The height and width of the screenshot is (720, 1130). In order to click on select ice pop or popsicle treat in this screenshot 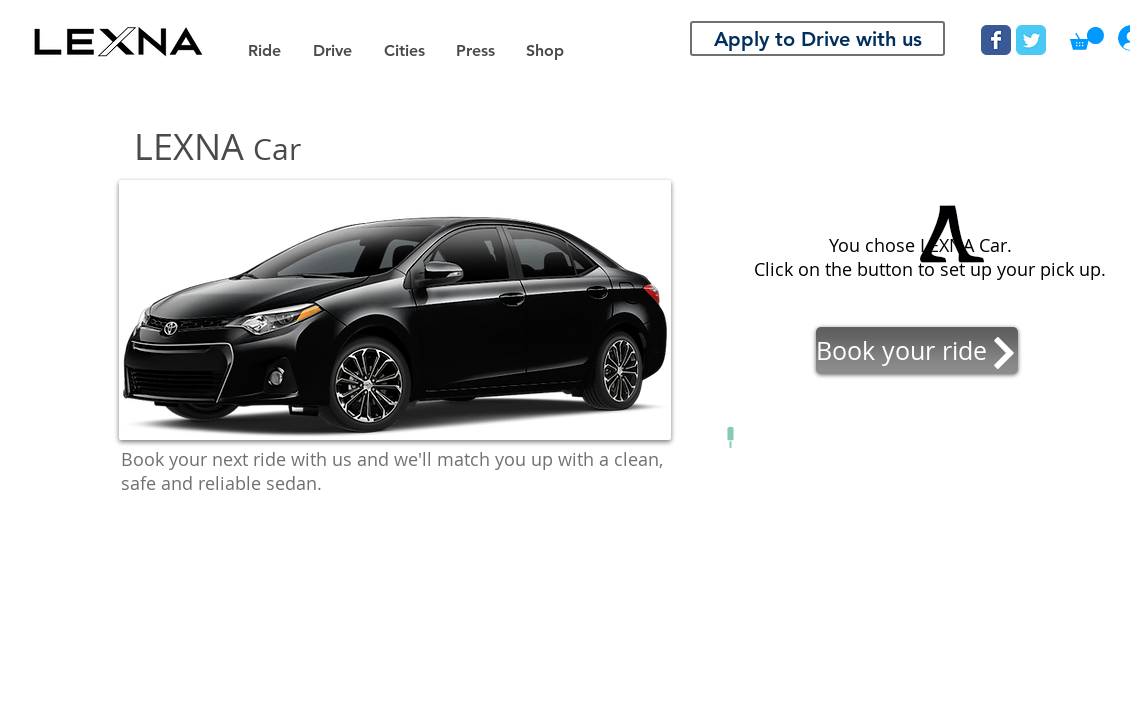, I will do `click(730, 437)`.